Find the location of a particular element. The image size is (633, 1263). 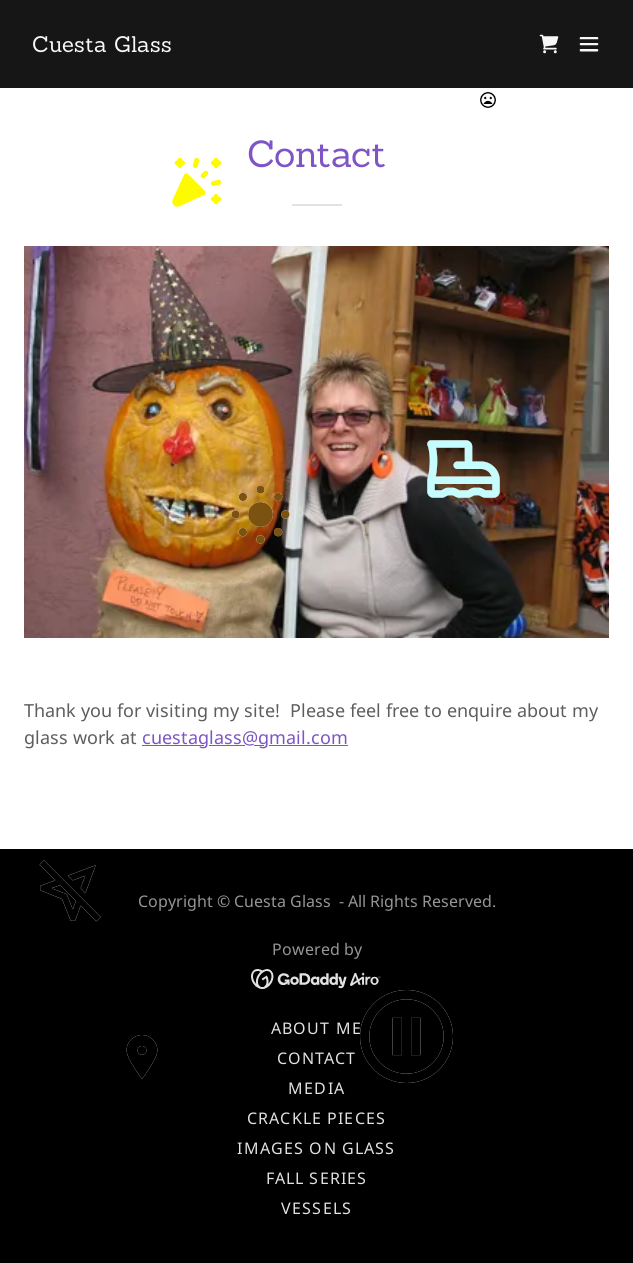

pause media playback is located at coordinates (406, 1036).